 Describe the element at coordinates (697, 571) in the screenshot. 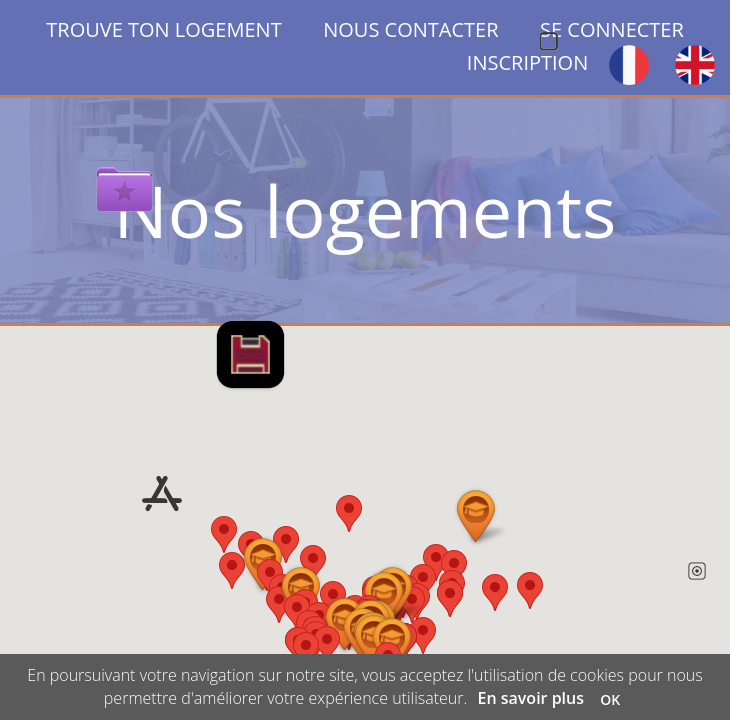

I see `open rhythmbox music player` at that location.